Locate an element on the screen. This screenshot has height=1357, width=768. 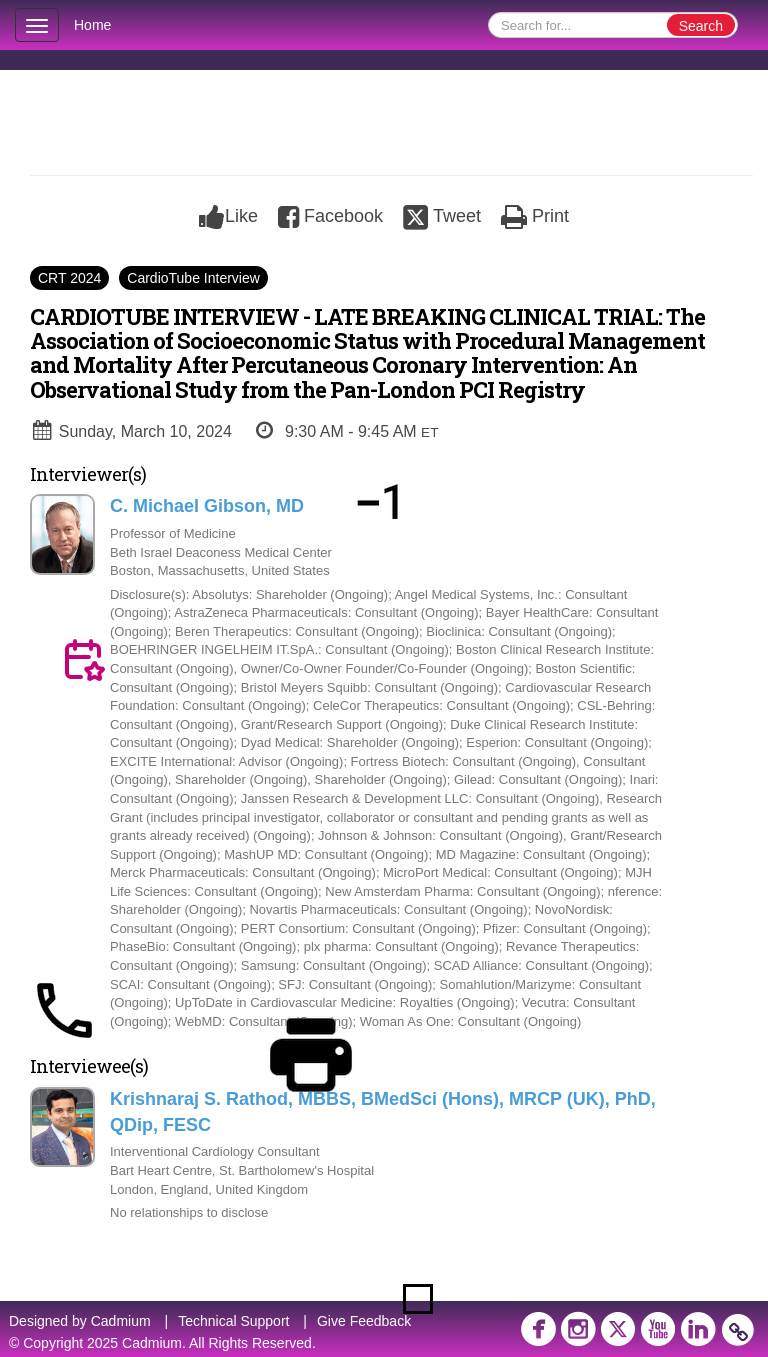
make a phone call is located at coordinates (64, 1010).